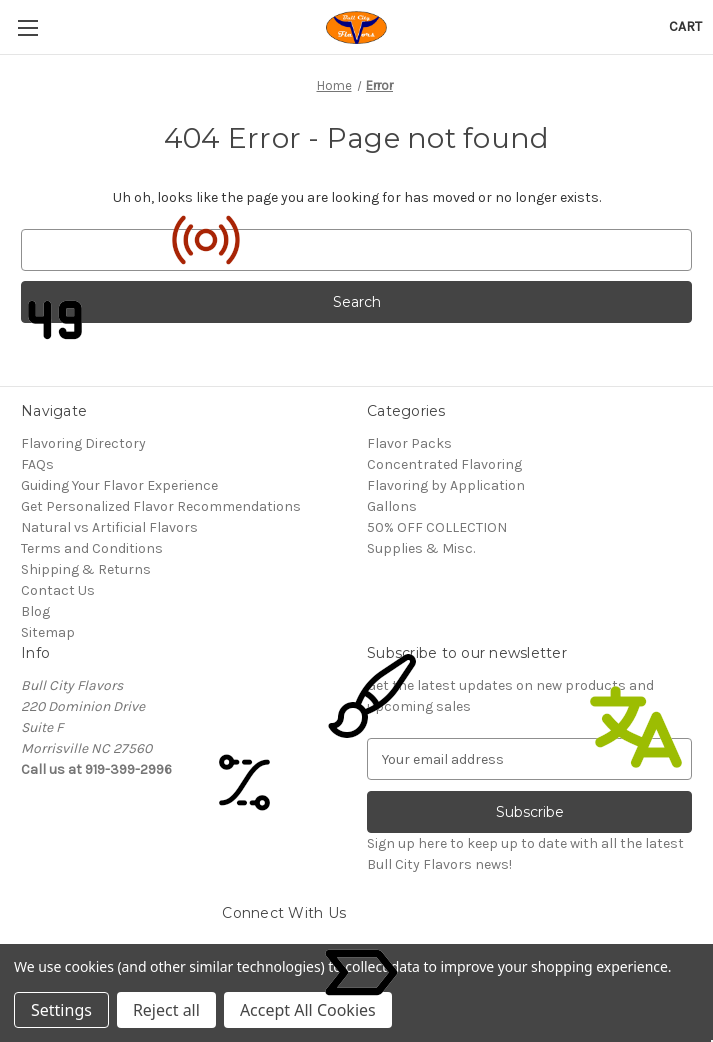 The image size is (713, 1042). I want to click on mark item as important, so click(359, 972).